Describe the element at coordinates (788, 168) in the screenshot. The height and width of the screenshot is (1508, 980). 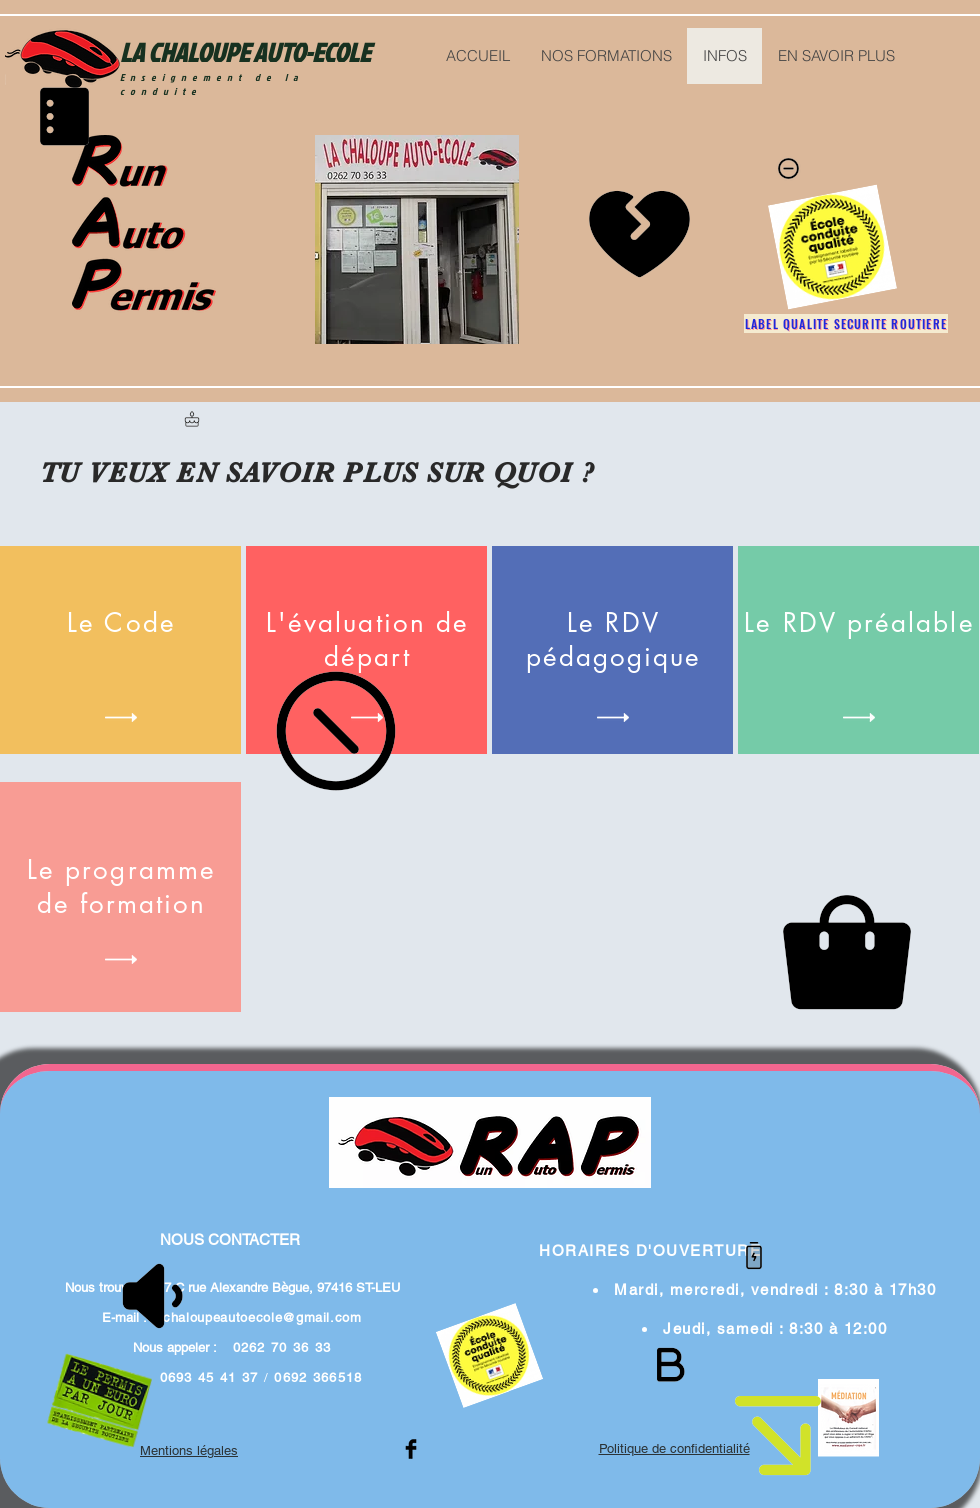
I see `remove an item from a list` at that location.